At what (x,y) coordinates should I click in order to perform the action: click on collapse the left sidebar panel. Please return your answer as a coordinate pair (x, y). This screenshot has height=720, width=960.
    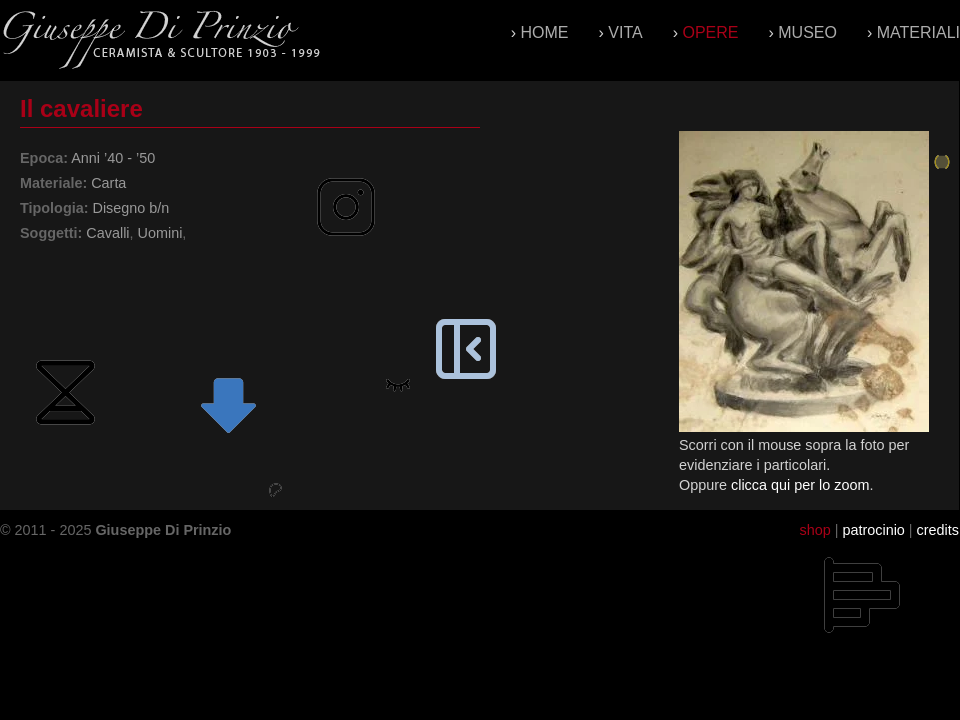
    Looking at the image, I should click on (466, 349).